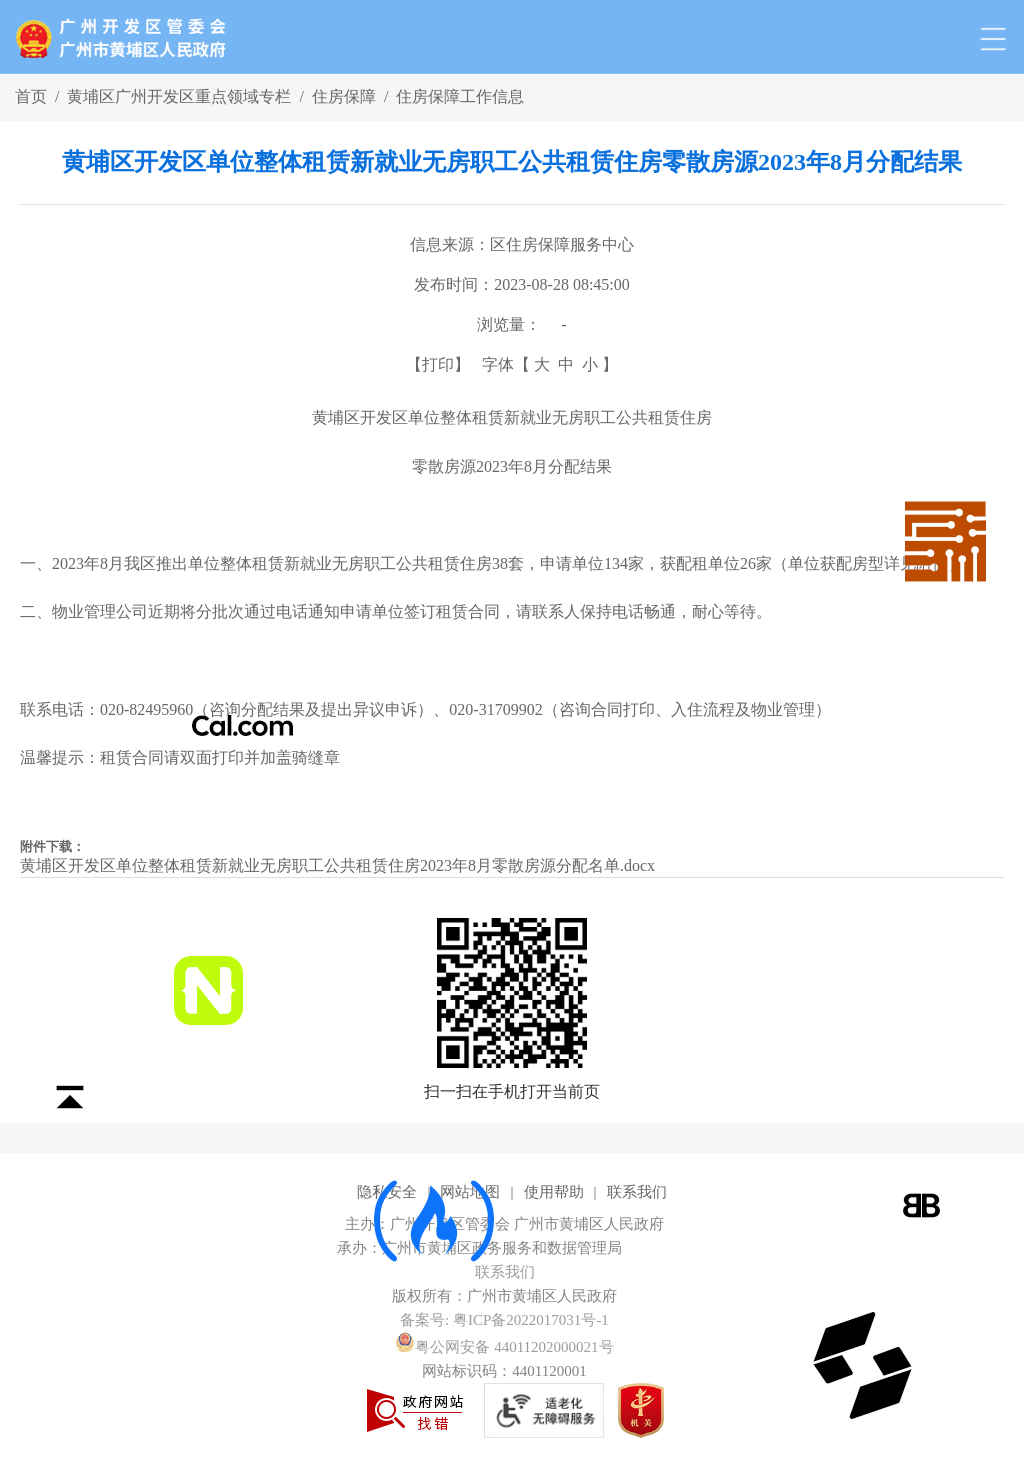 This screenshot has height=1472, width=1024. Describe the element at coordinates (208, 990) in the screenshot. I see `nativescript app or framework logo` at that location.